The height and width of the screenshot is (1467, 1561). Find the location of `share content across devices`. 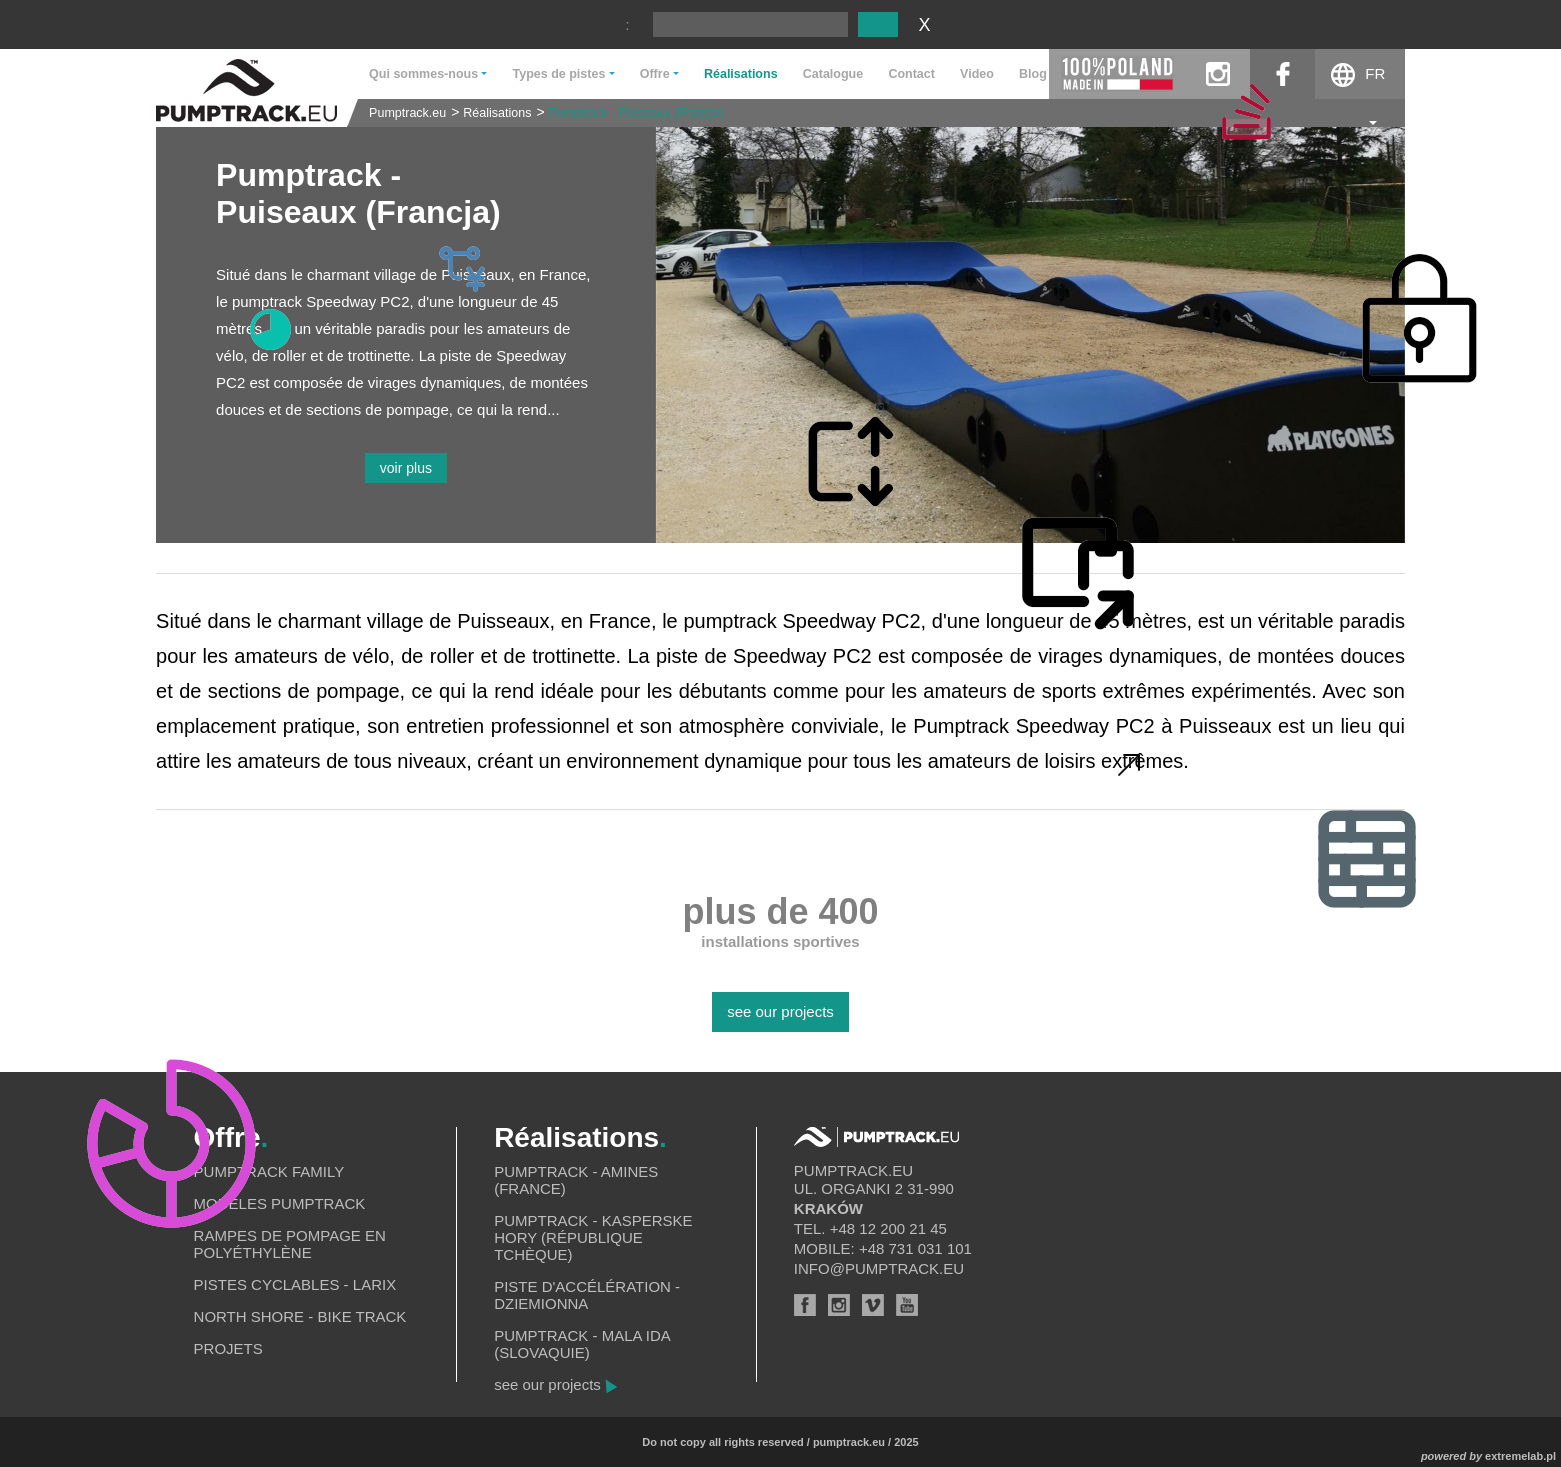

share content across devices is located at coordinates (1078, 568).